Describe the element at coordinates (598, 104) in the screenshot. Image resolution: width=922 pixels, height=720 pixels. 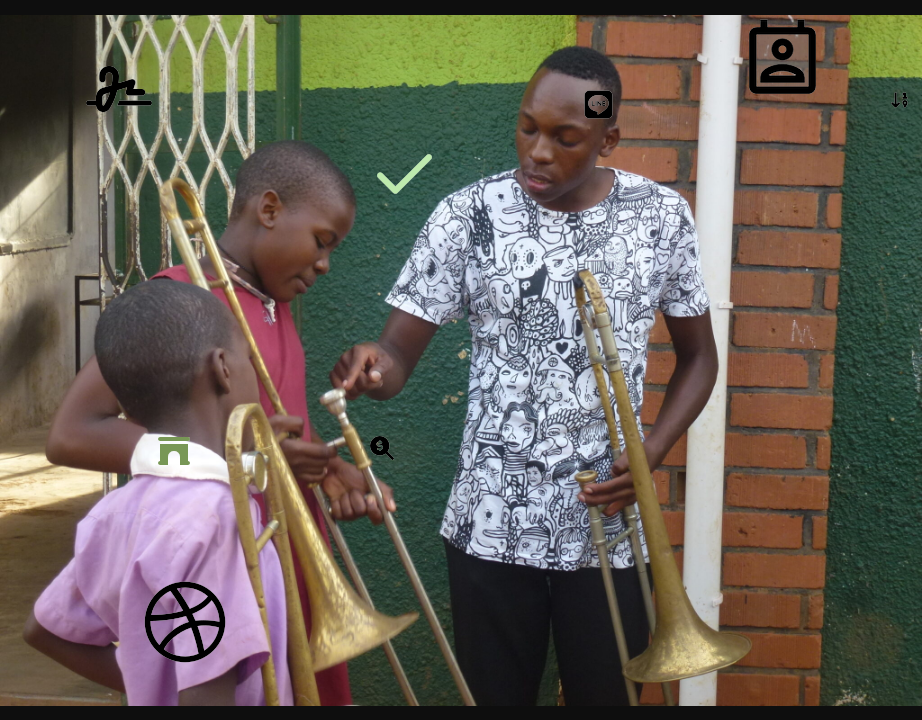
I see `open the LINE messaging app` at that location.